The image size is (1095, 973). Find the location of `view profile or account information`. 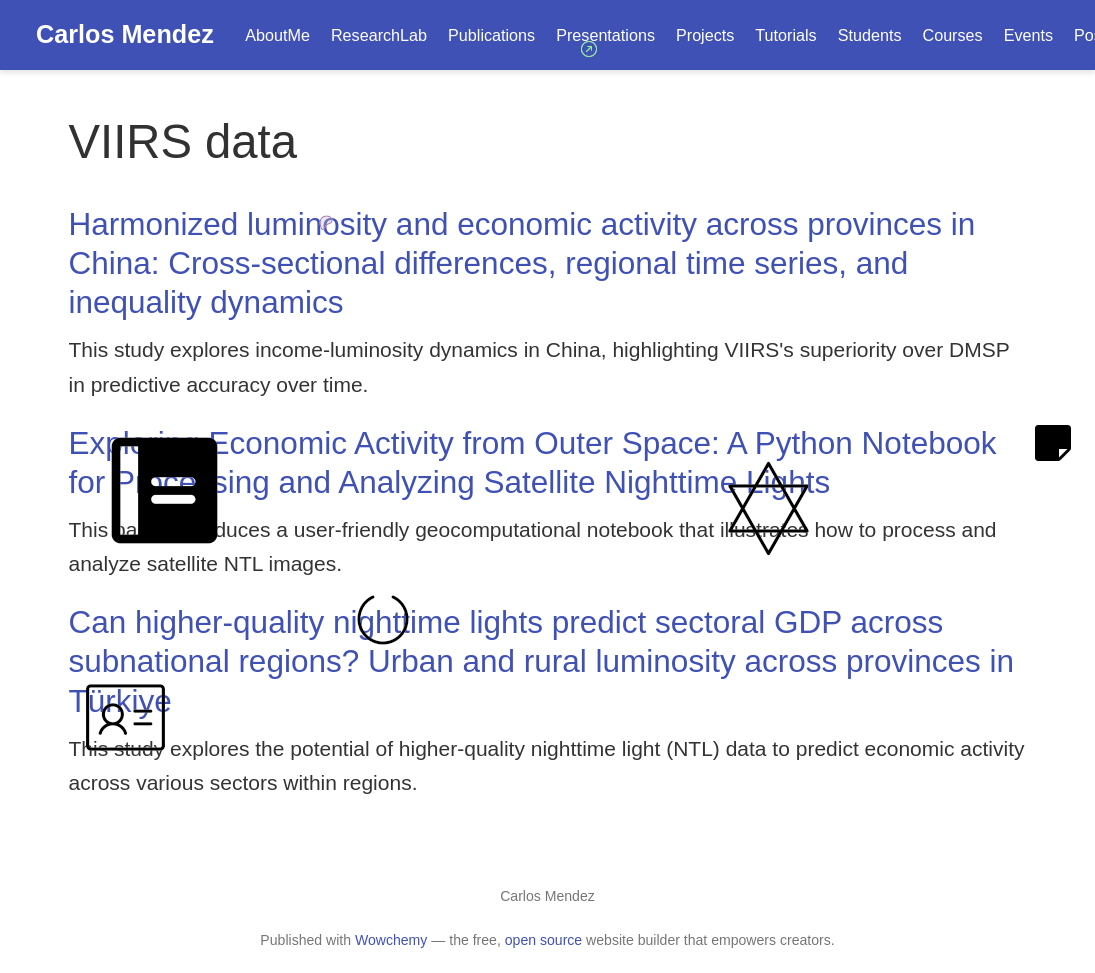

view profile or account information is located at coordinates (125, 717).